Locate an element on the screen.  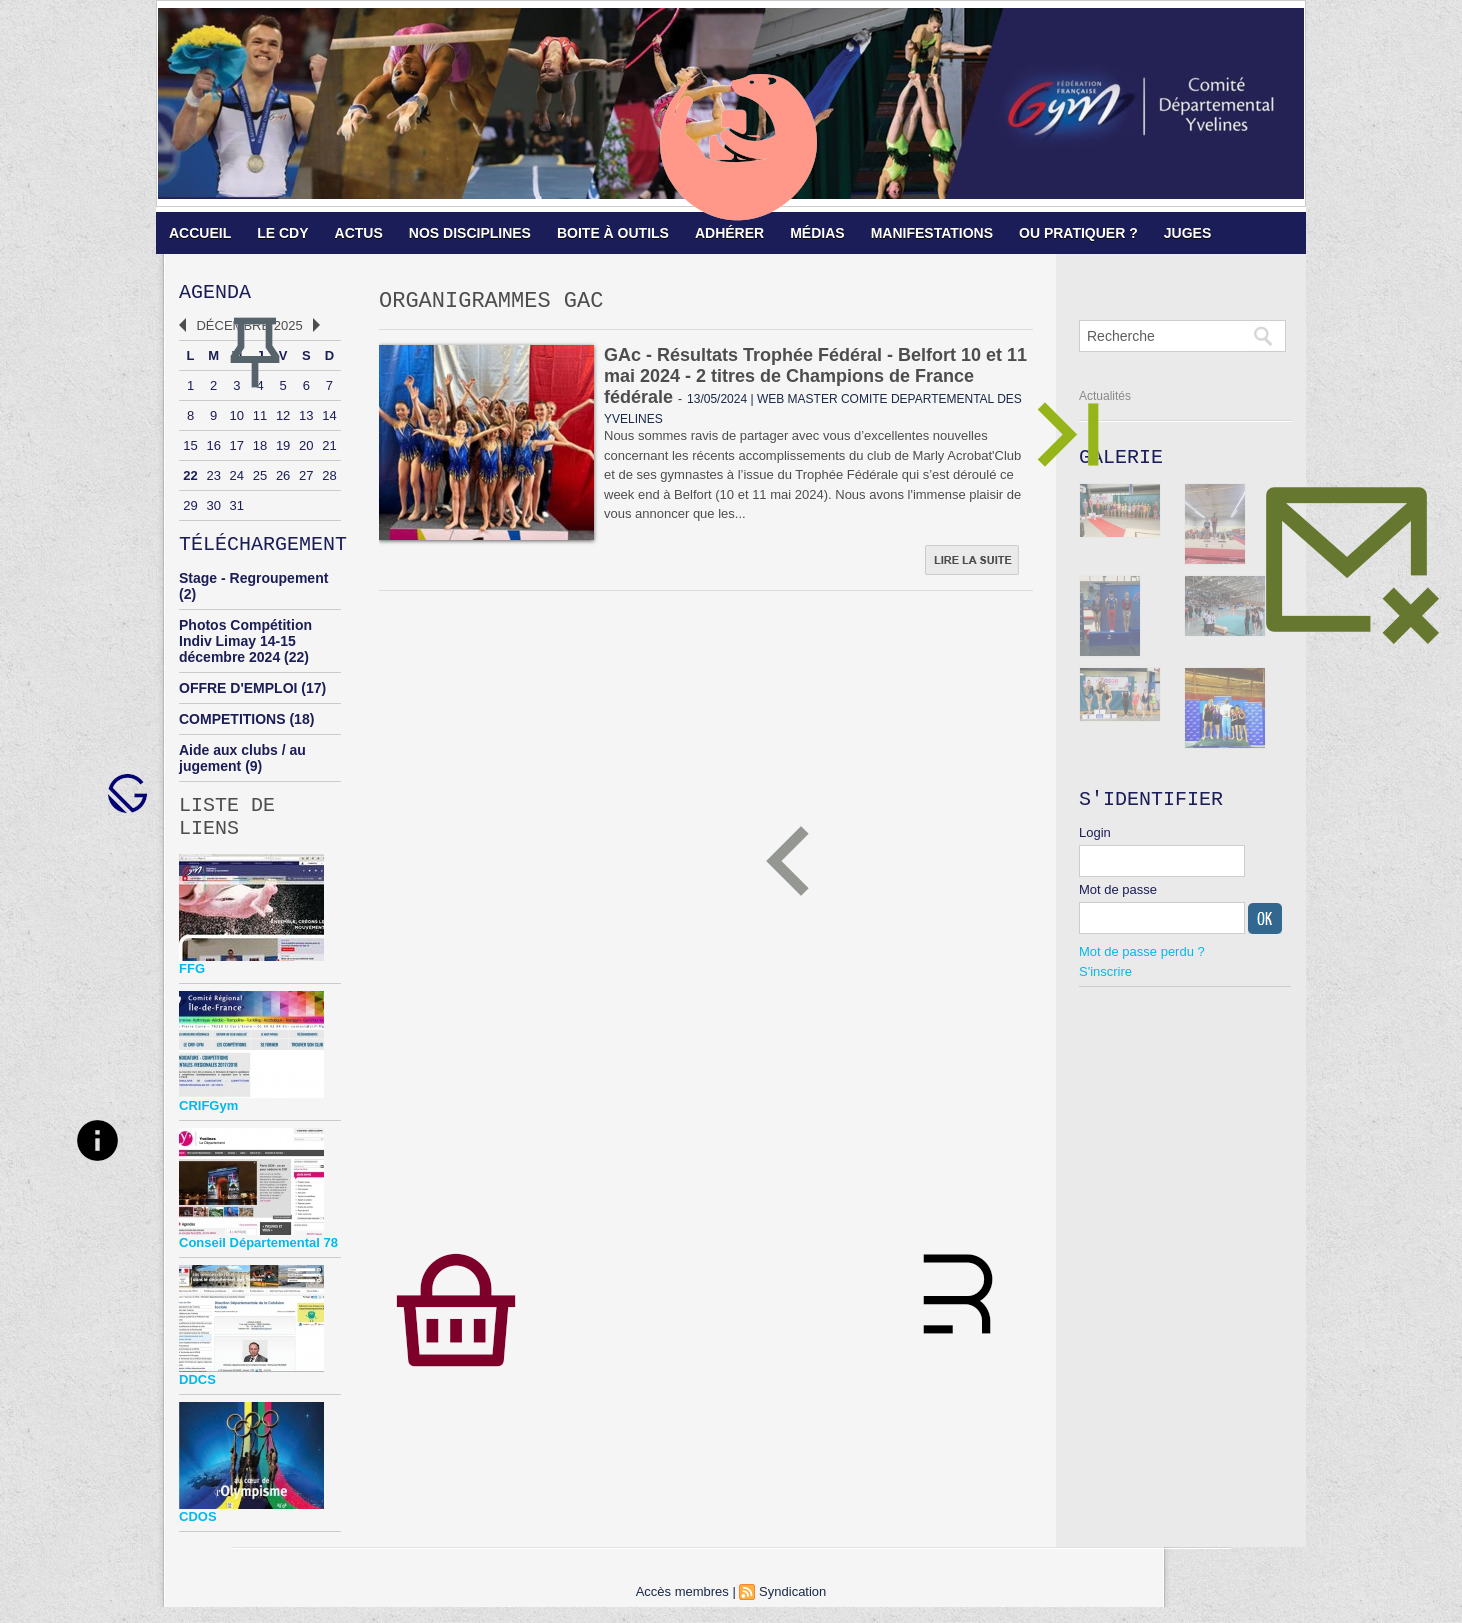
close or dismiss an email is located at coordinates (1346, 559).